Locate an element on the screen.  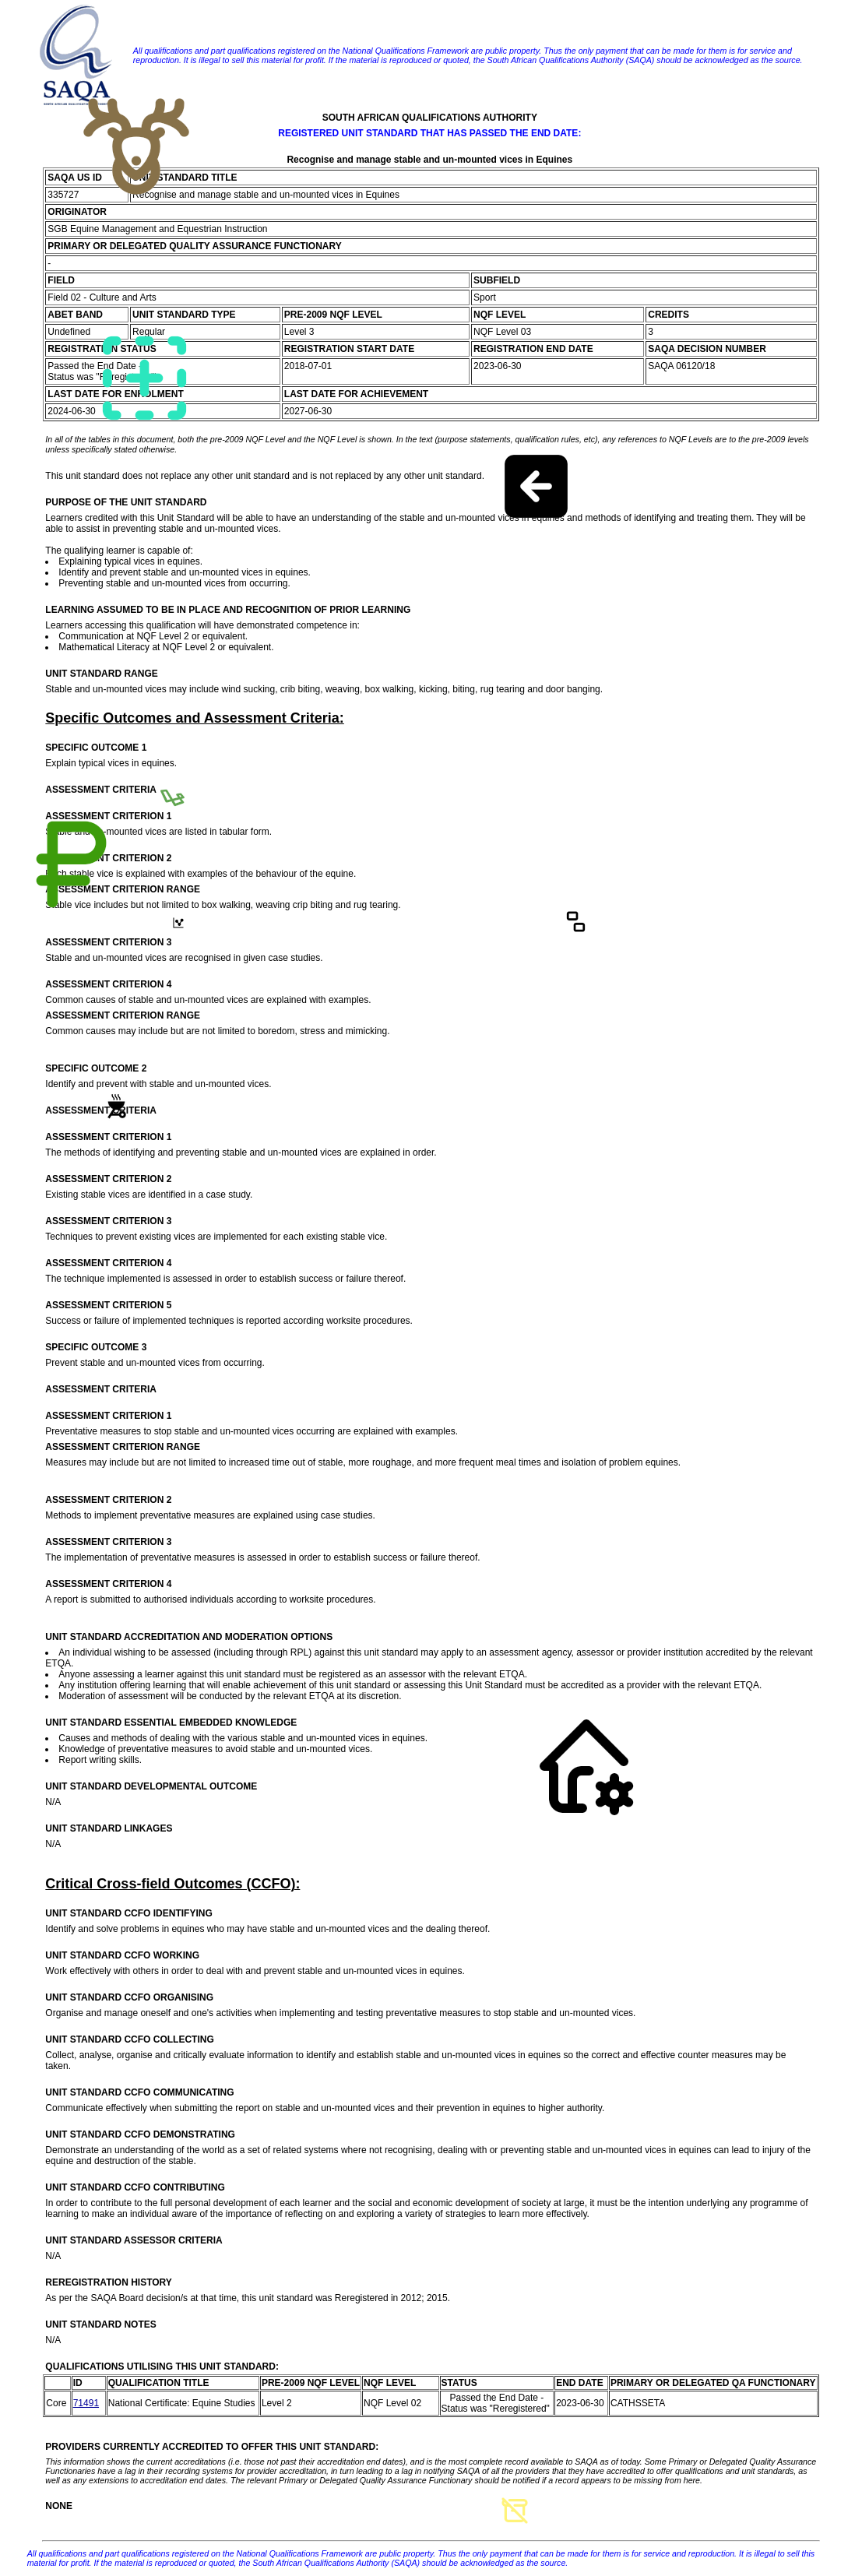
view scatter plot or data visualization is located at coordinates (178, 923).